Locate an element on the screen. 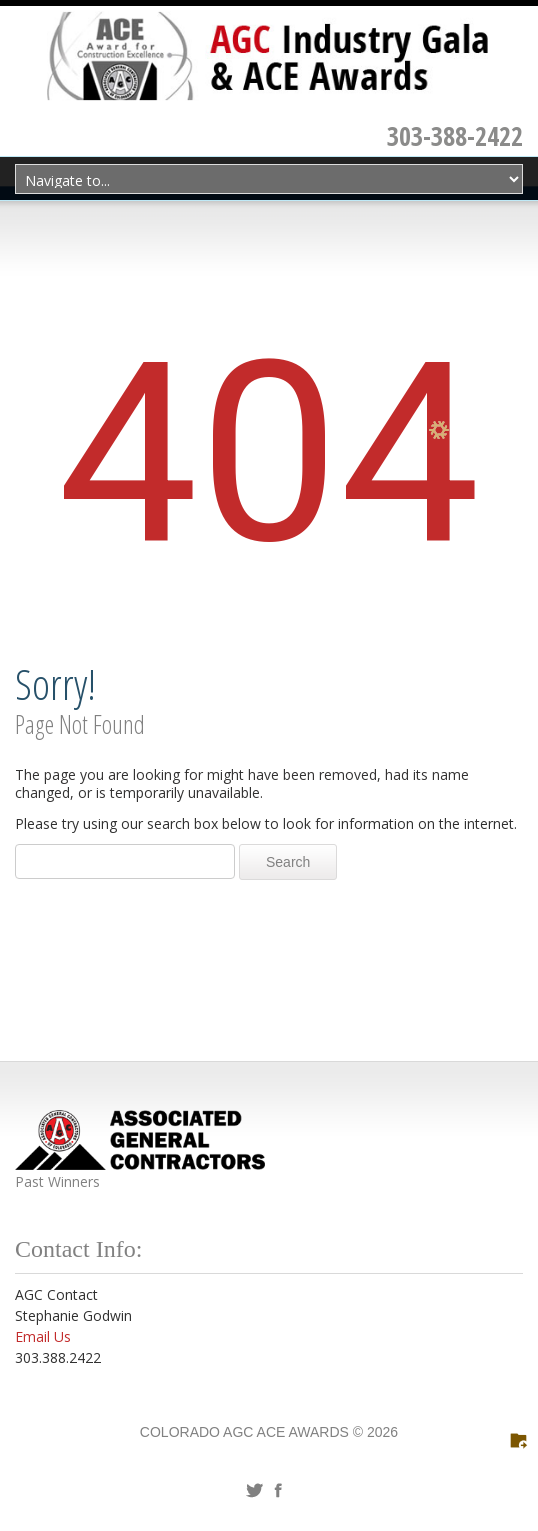  access shared folder is located at coordinates (518, 1440).